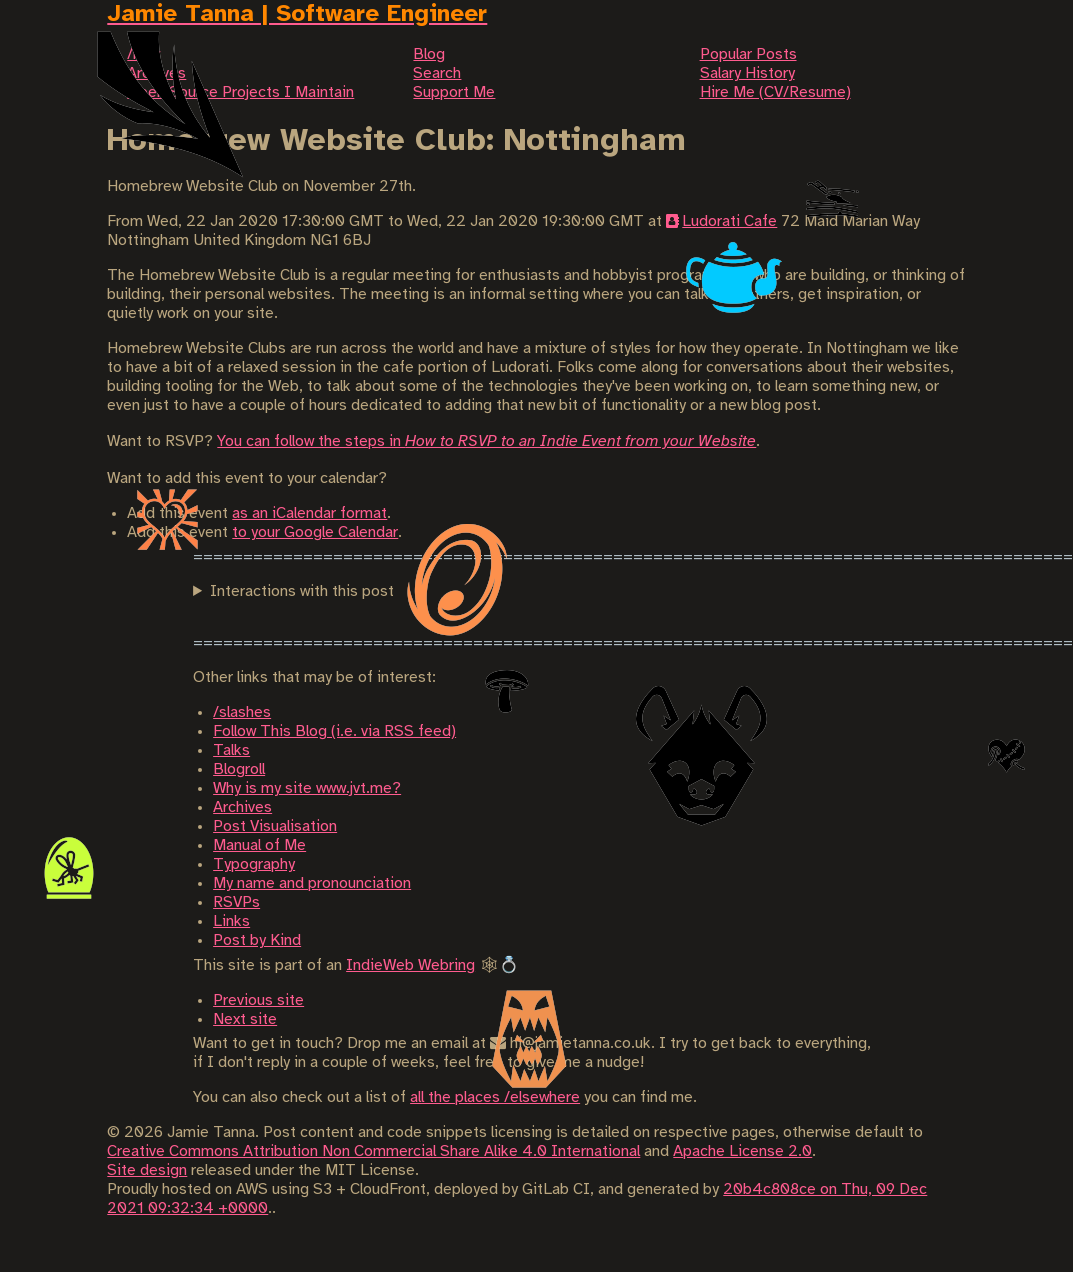 This screenshot has width=1073, height=1272. Describe the element at coordinates (457, 580) in the screenshot. I see `access a portal or gateway feature` at that location.